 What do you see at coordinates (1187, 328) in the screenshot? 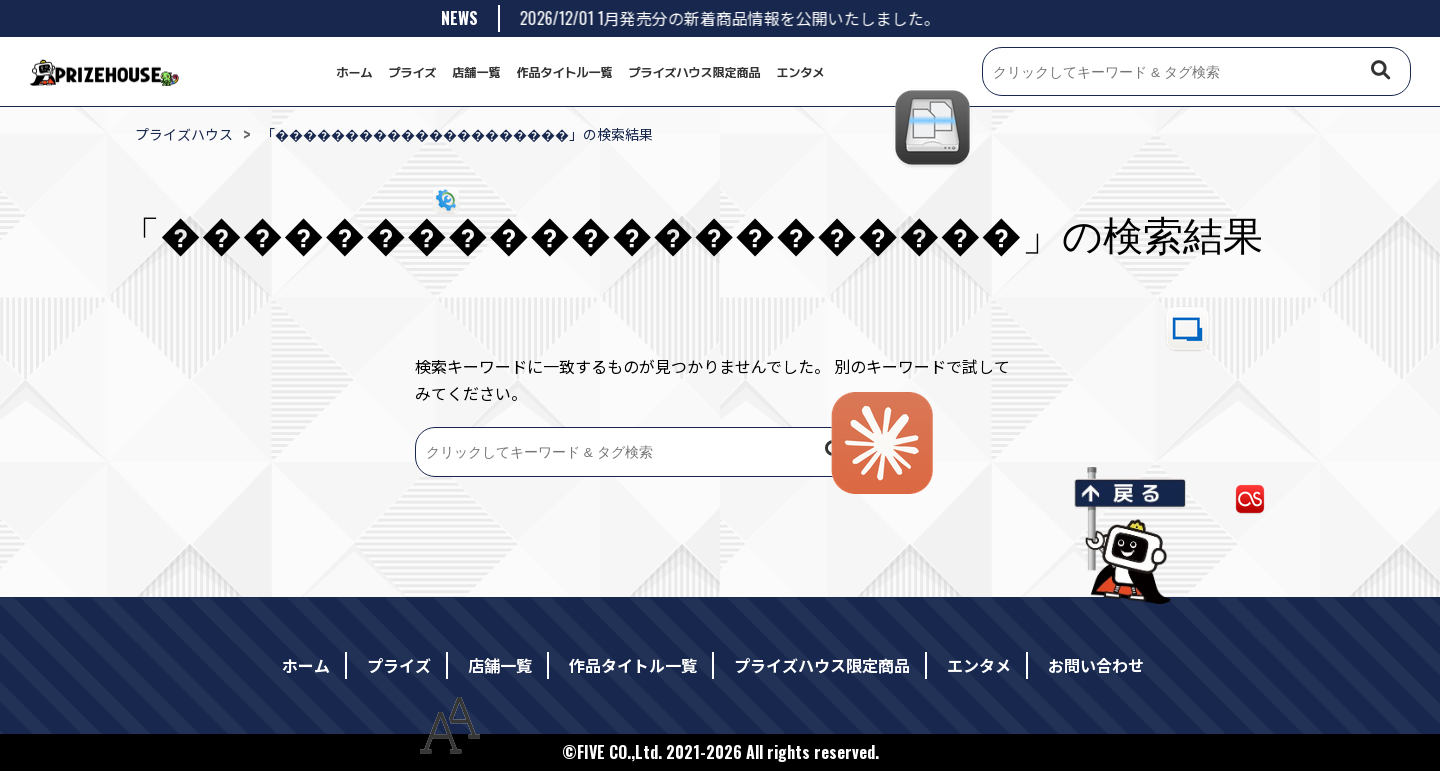
I see `open remote desktop manager` at bounding box center [1187, 328].